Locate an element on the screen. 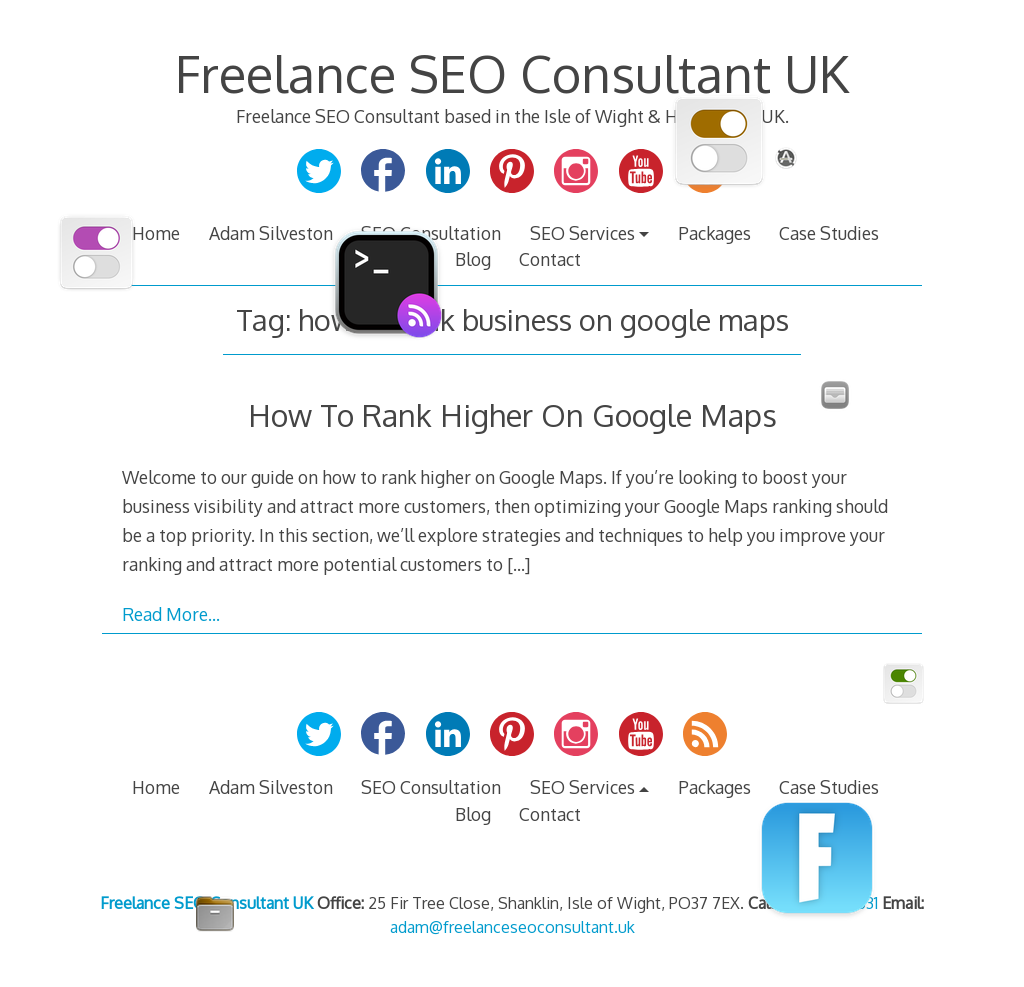  check for available software updates is located at coordinates (786, 158).